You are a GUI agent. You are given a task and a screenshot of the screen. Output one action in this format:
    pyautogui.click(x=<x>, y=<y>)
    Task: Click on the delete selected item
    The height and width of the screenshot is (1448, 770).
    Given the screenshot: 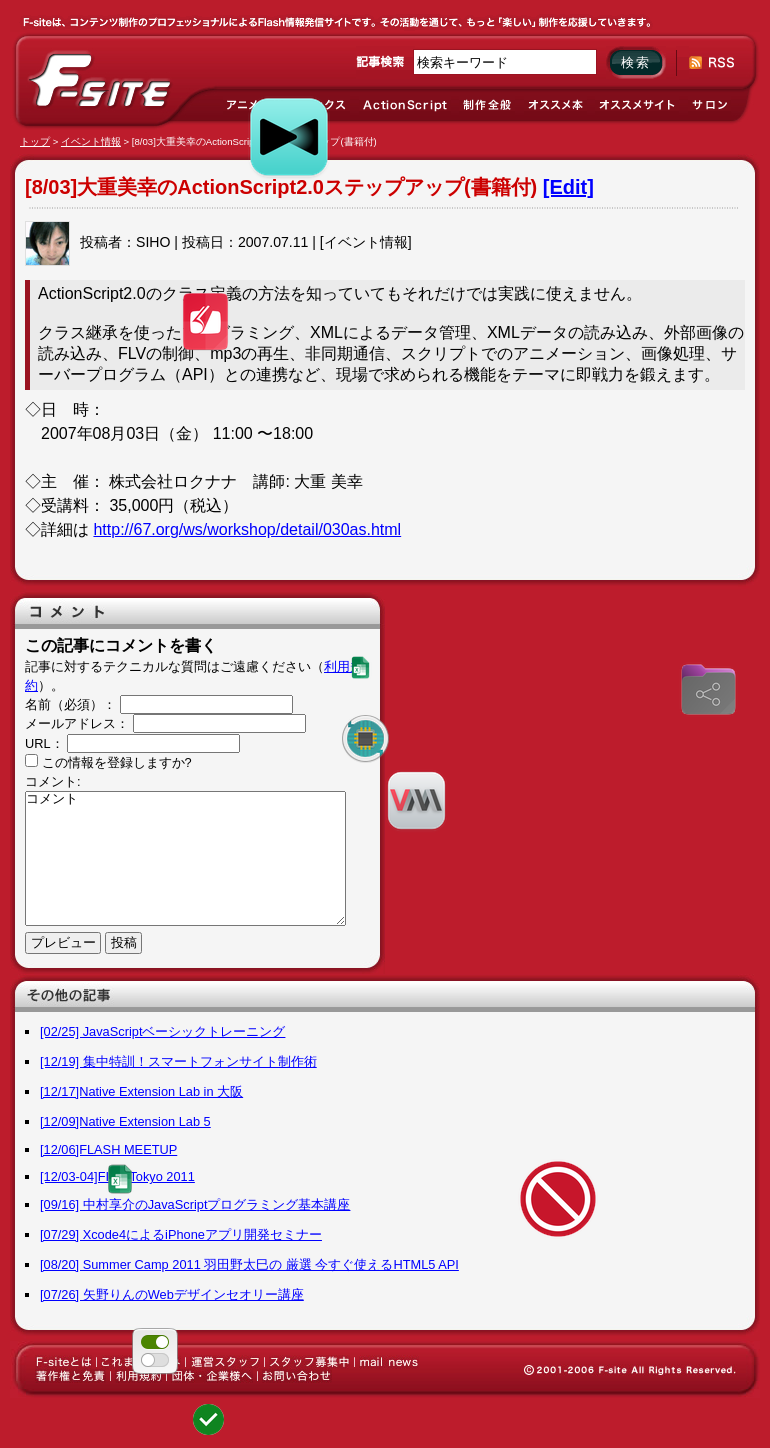 What is the action you would take?
    pyautogui.click(x=558, y=1199)
    